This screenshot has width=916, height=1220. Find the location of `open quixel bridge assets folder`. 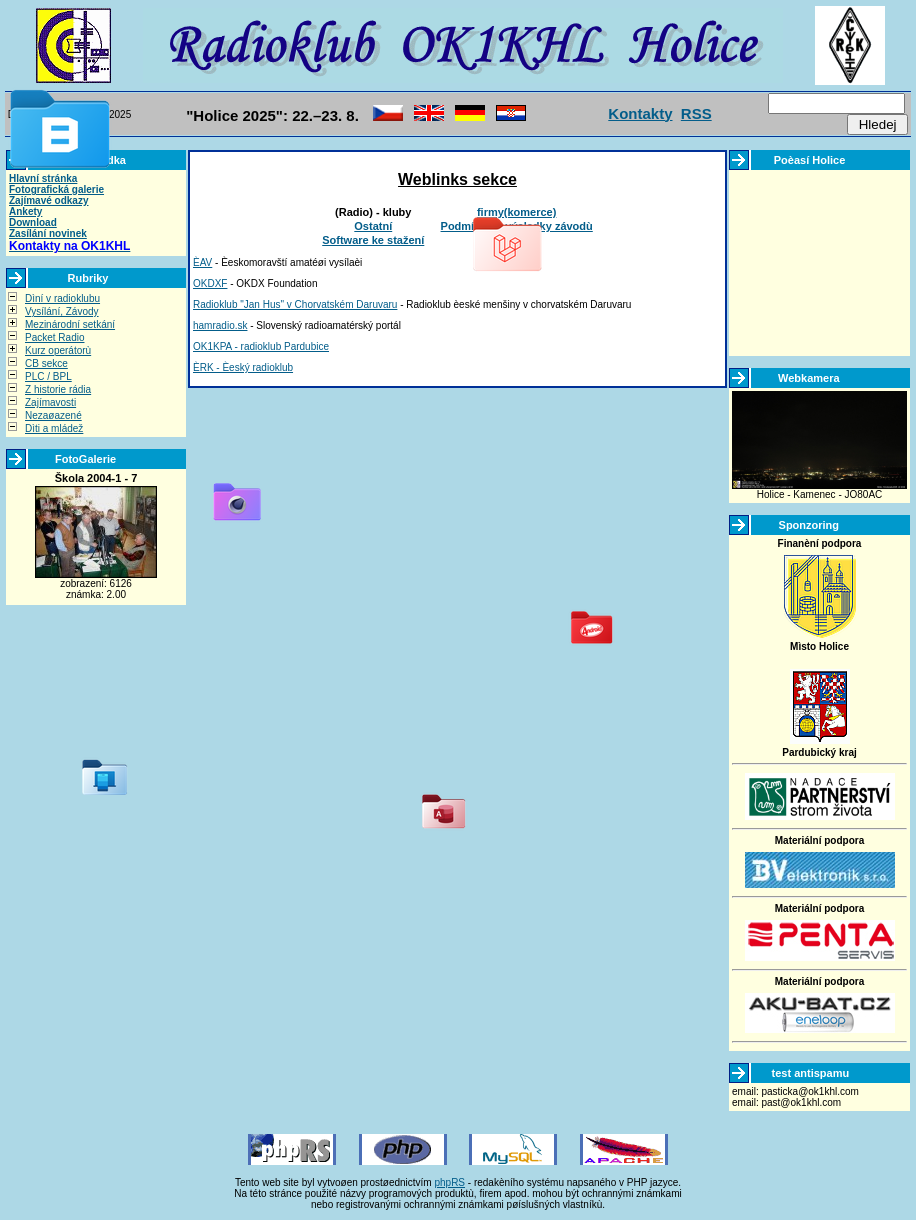

open quixel bridge assets folder is located at coordinates (59, 131).